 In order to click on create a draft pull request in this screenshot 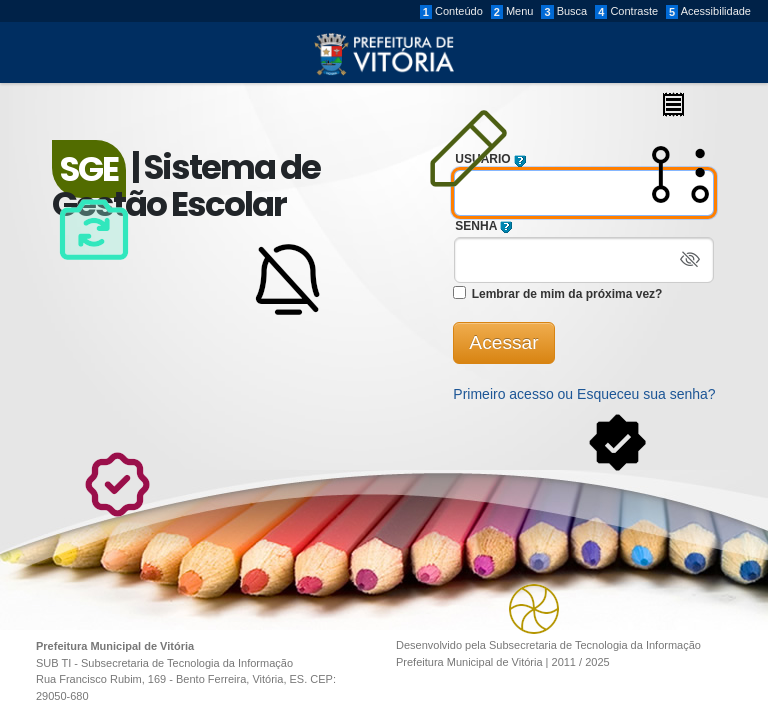, I will do `click(680, 174)`.